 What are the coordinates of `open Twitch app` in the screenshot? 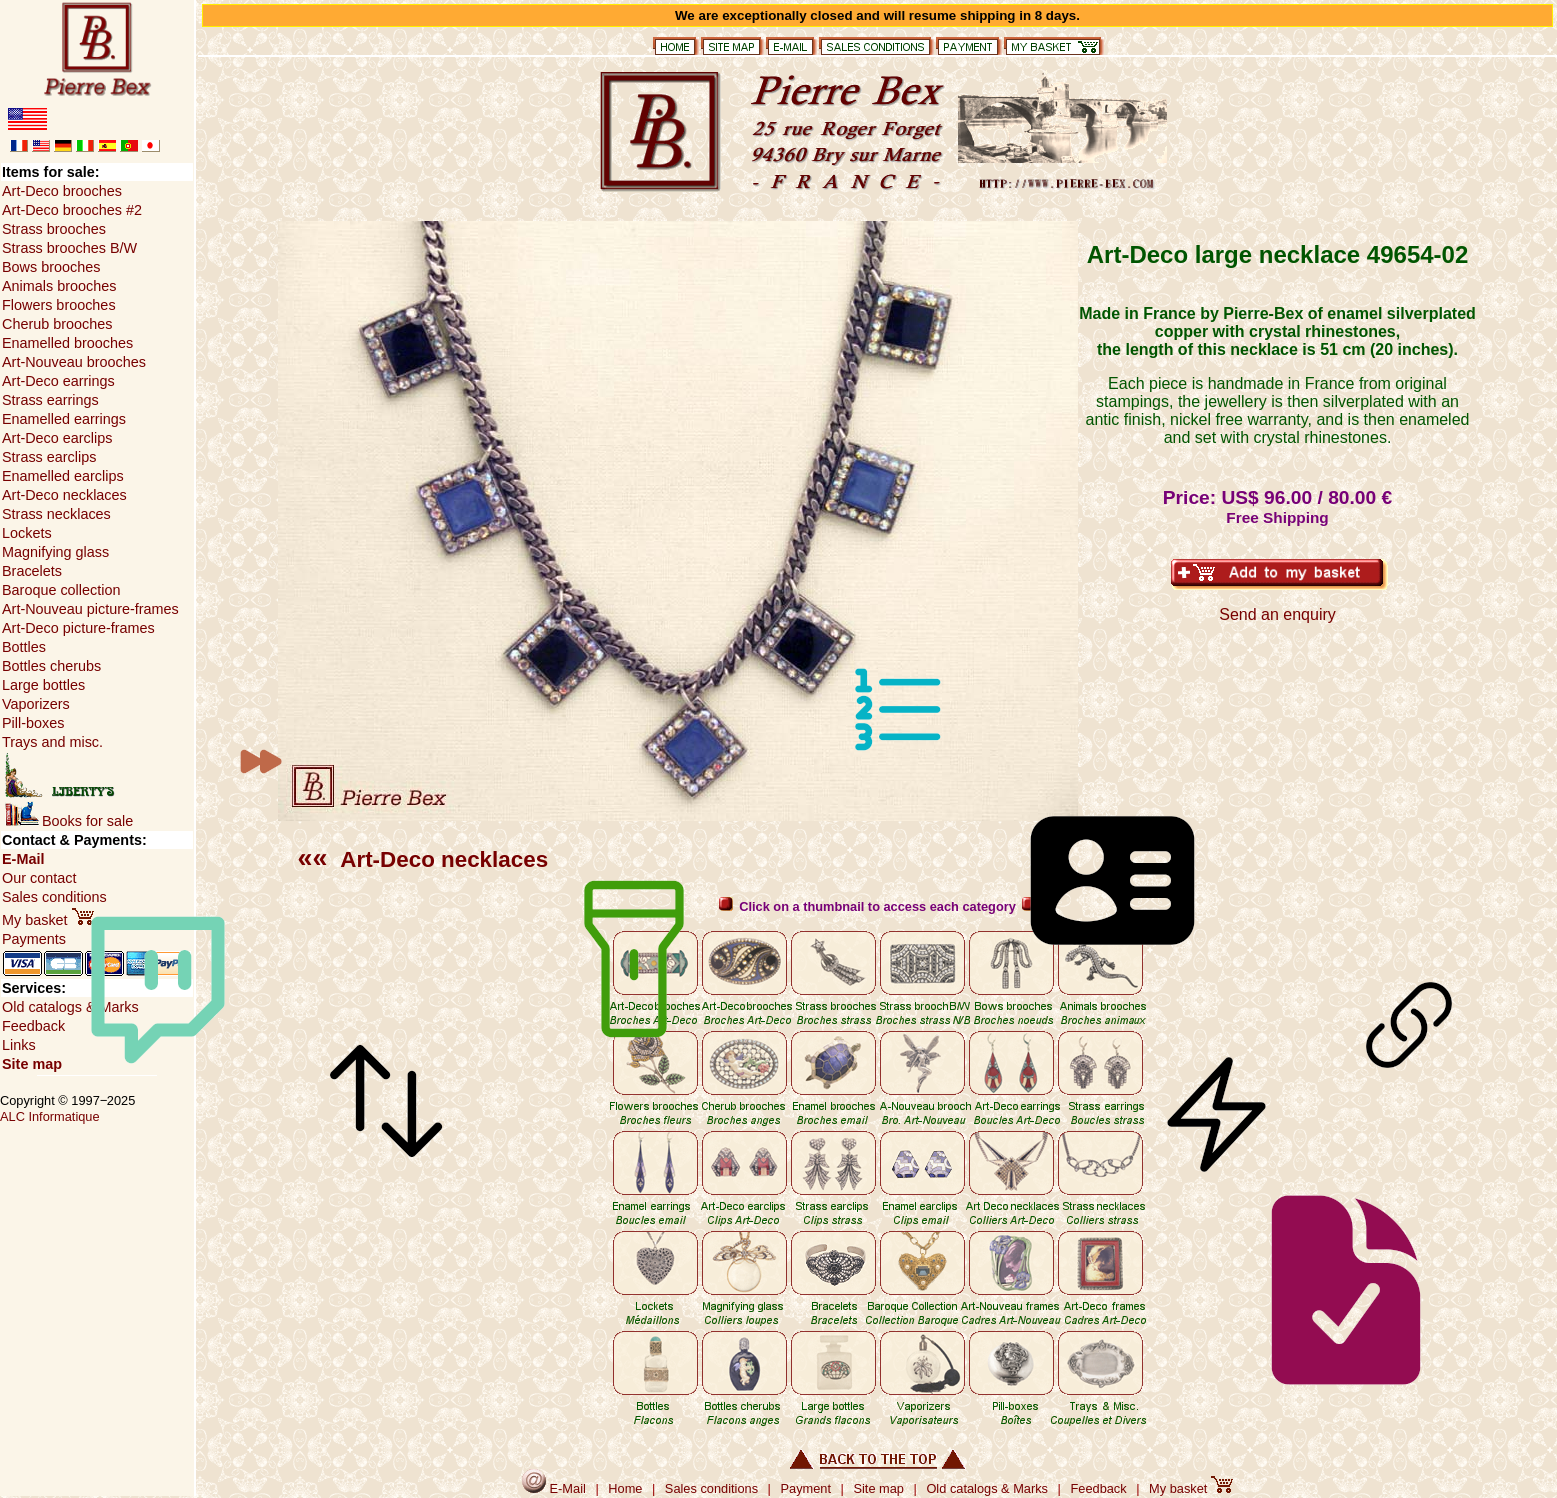 It's located at (158, 990).